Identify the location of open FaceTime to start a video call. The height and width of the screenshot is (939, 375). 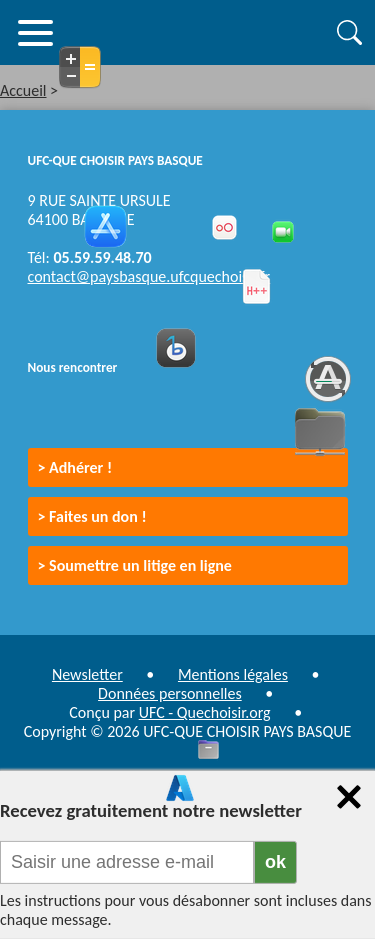
(283, 232).